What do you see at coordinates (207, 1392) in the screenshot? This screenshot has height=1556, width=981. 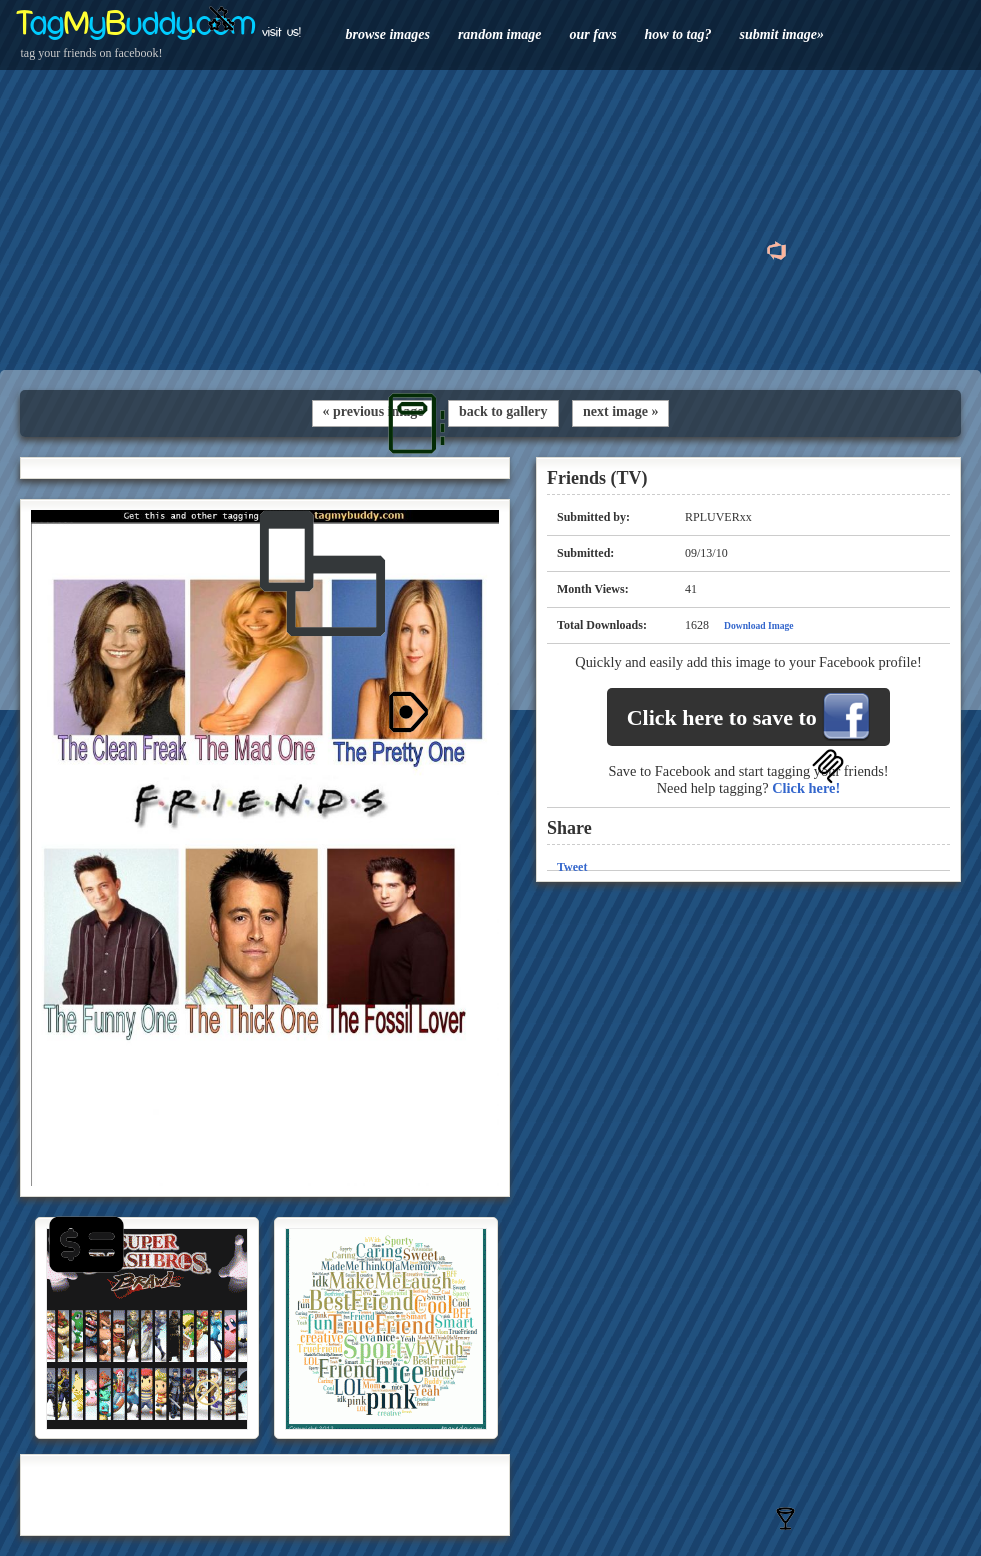 I see `indicates a blocked or prohibited action` at bounding box center [207, 1392].